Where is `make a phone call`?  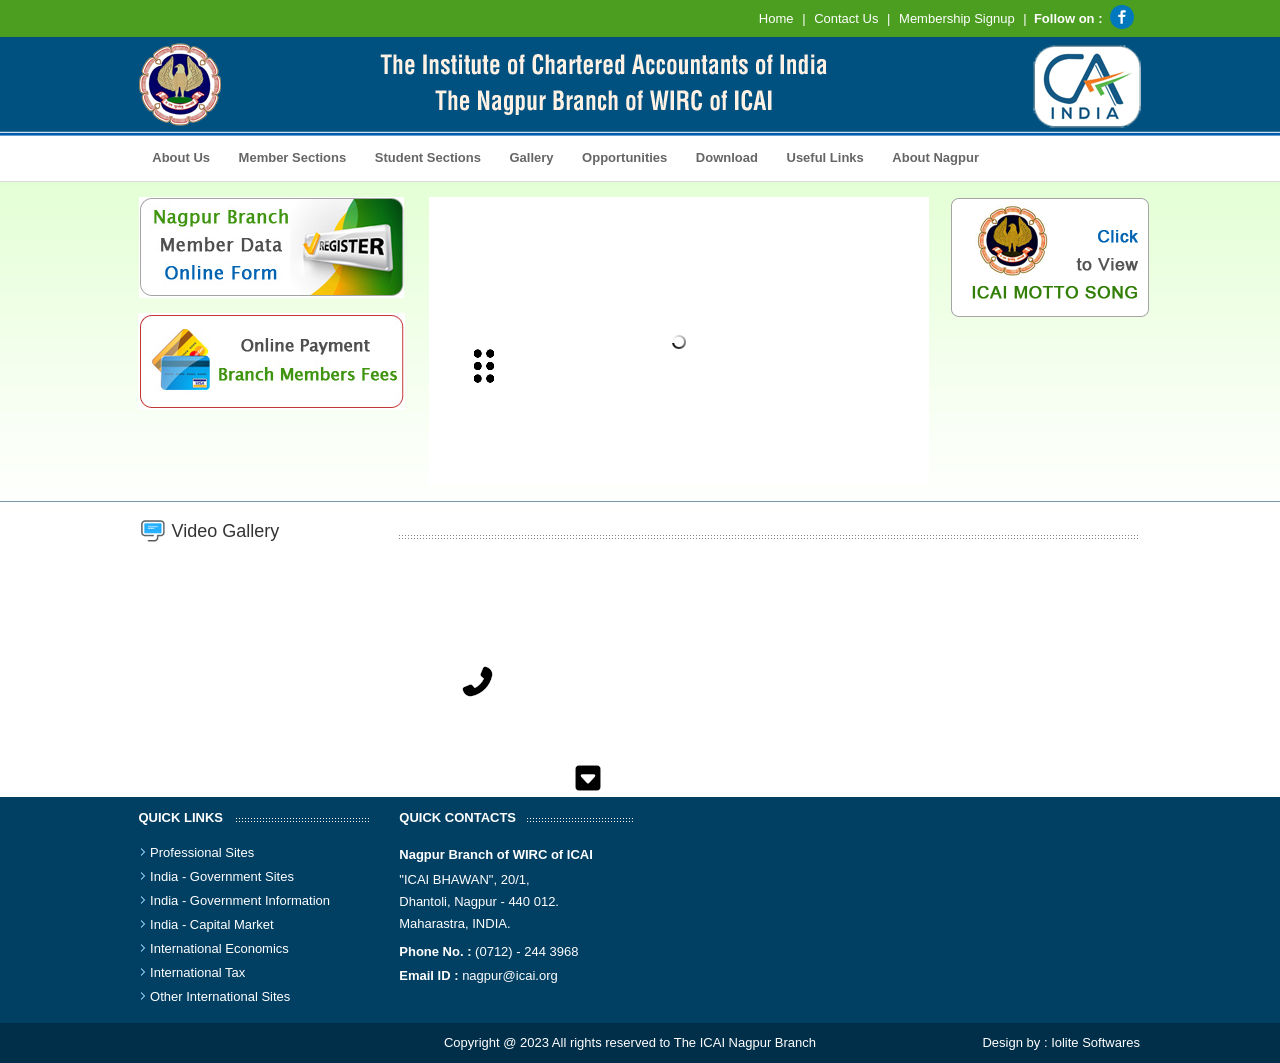 make a phone call is located at coordinates (477, 681).